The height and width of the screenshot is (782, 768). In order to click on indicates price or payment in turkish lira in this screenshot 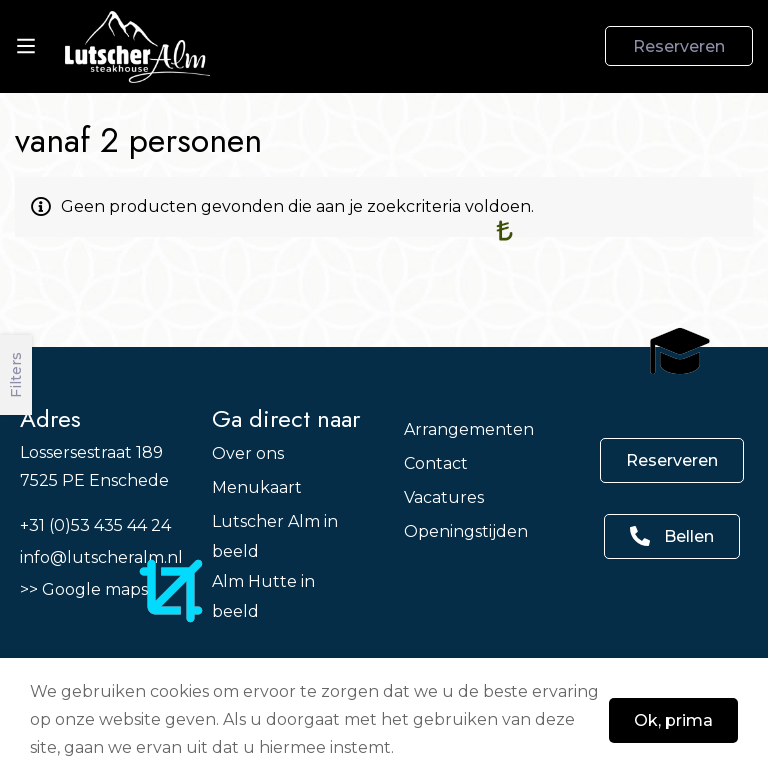, I will do `click(503, 230)`.